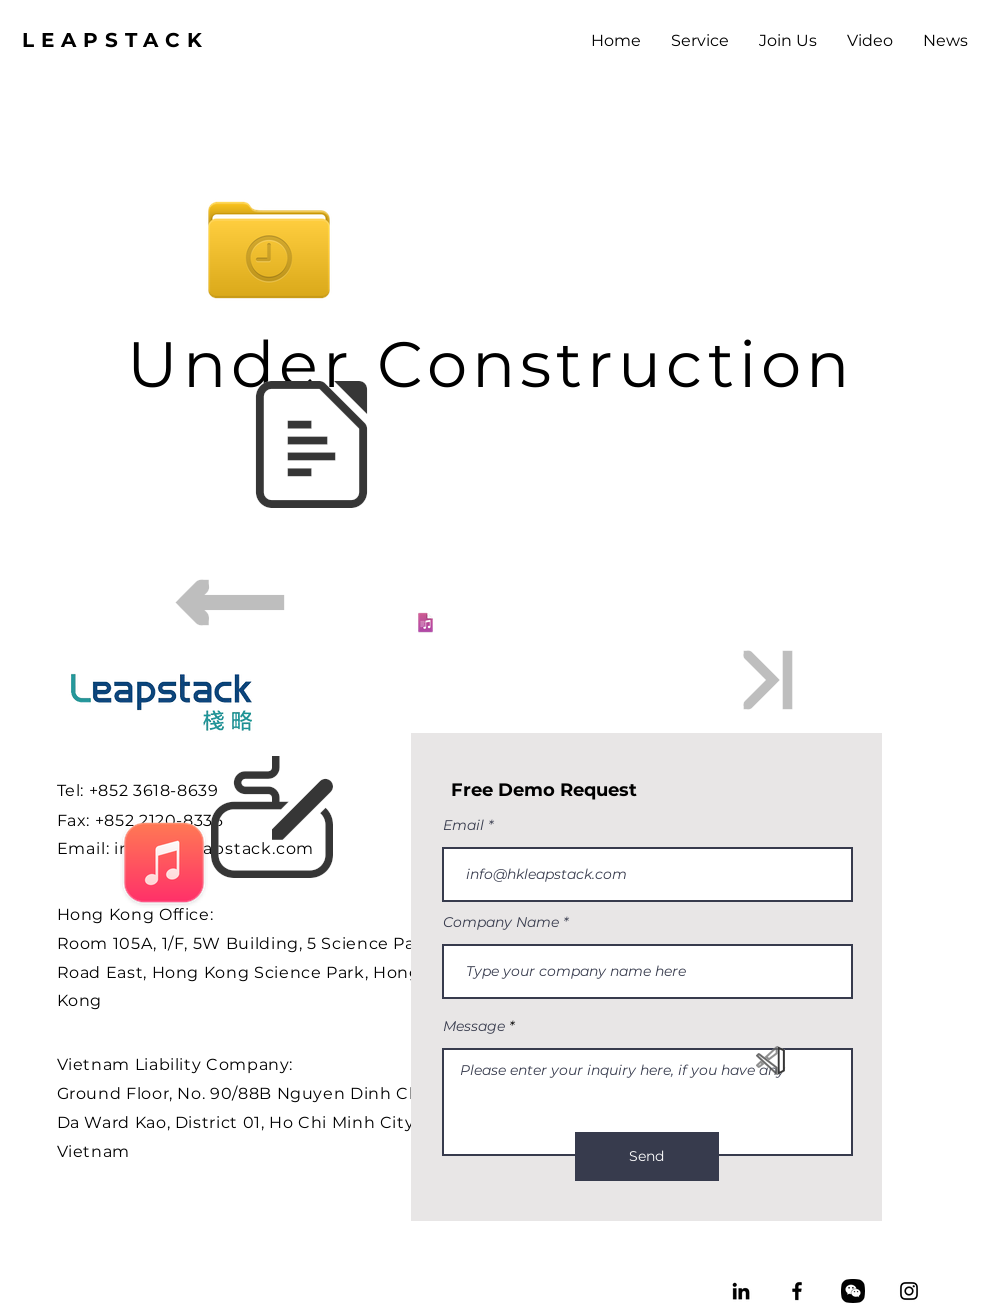 The image size is (982, 1305). What do you see at coordinates (231, 602) in the screenshot?
I see `play previous track in playlist` at bounding box center [231, 602].